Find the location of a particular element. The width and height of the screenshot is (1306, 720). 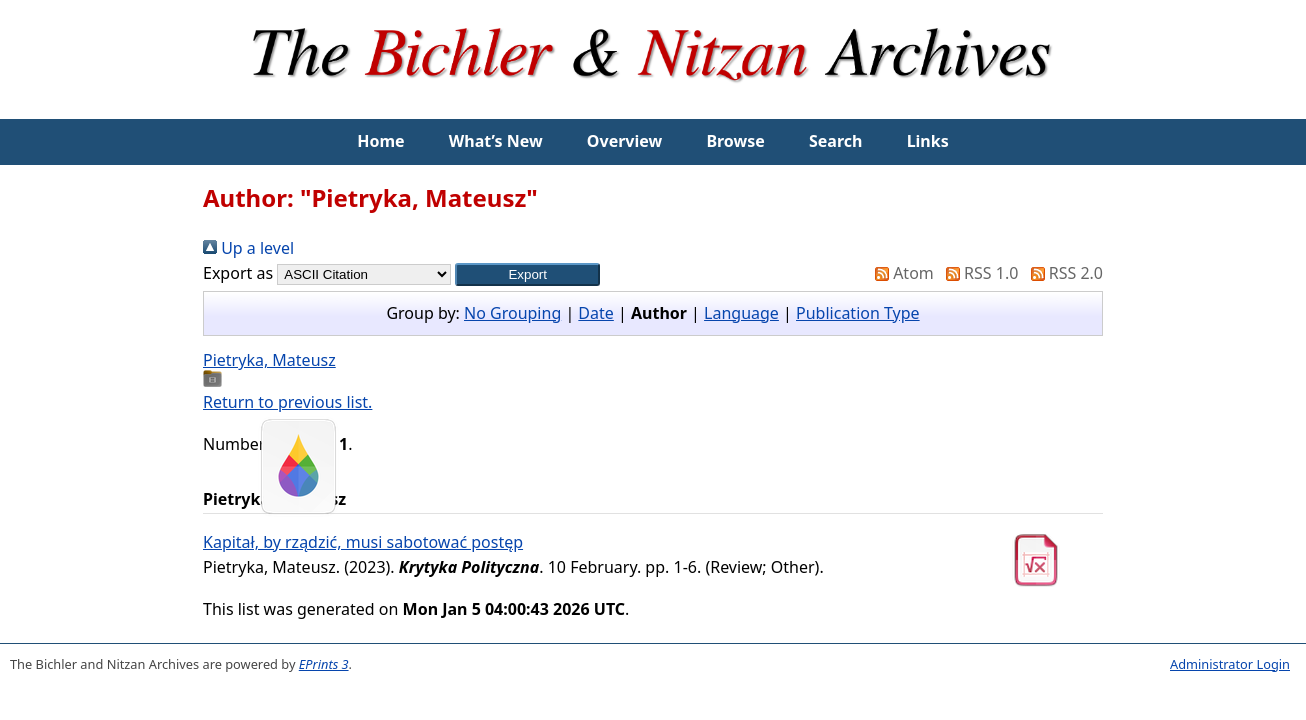

open your videos folder is located at coordinates (212, 378).